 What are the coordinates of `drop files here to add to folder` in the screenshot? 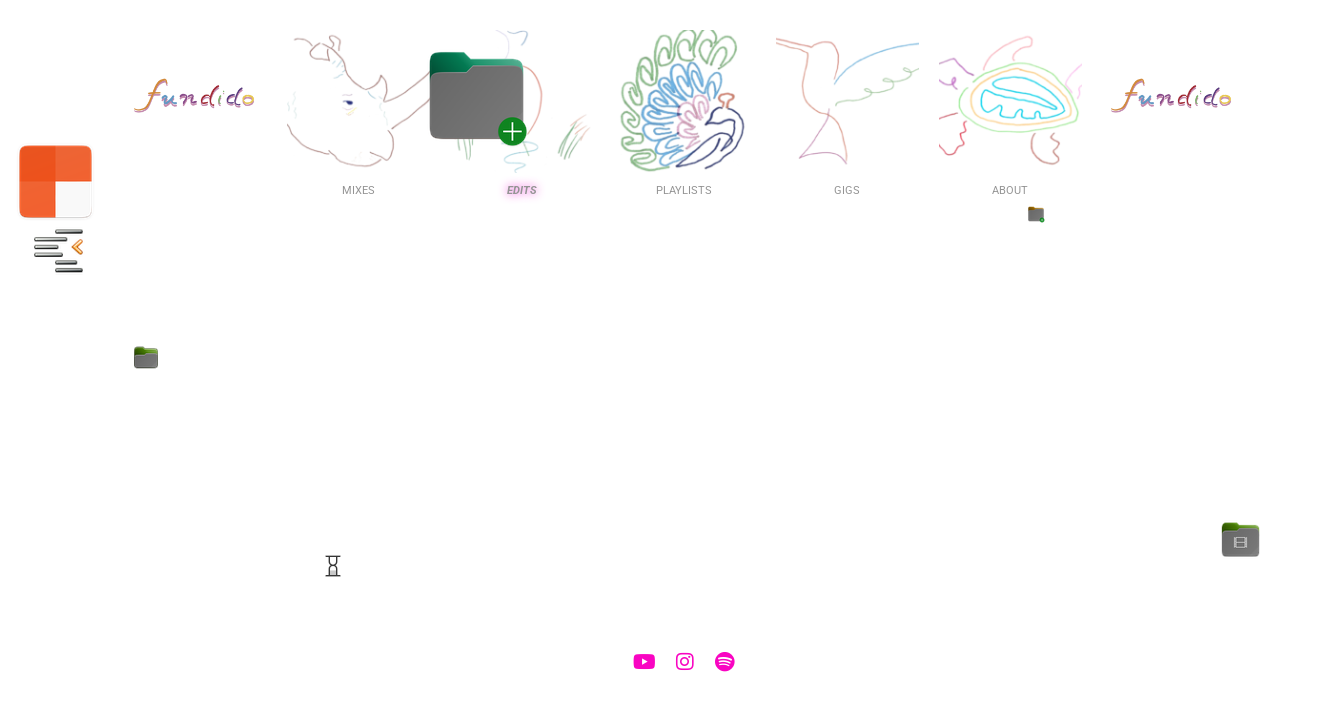 It's located at (146, 357).